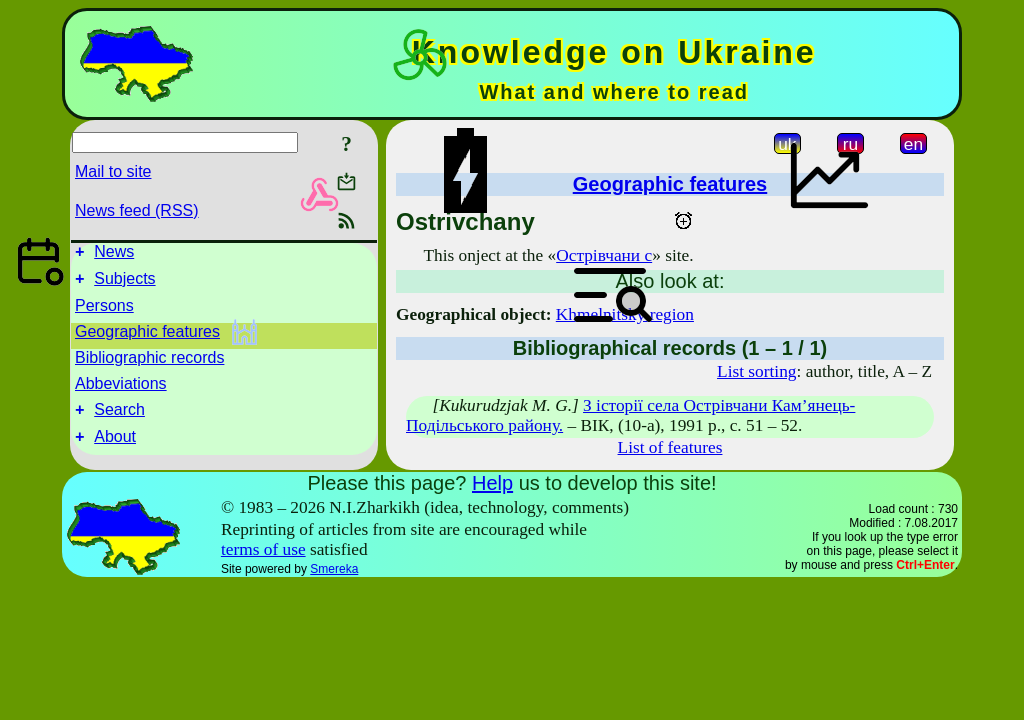 Image resolution: width=1024 pixels, height=720 pixels. What do you see at coordinates (465, 170) in the screenshot?
I see `indicates battery is fully charged while connected to power` at bounding box center [465, 170].